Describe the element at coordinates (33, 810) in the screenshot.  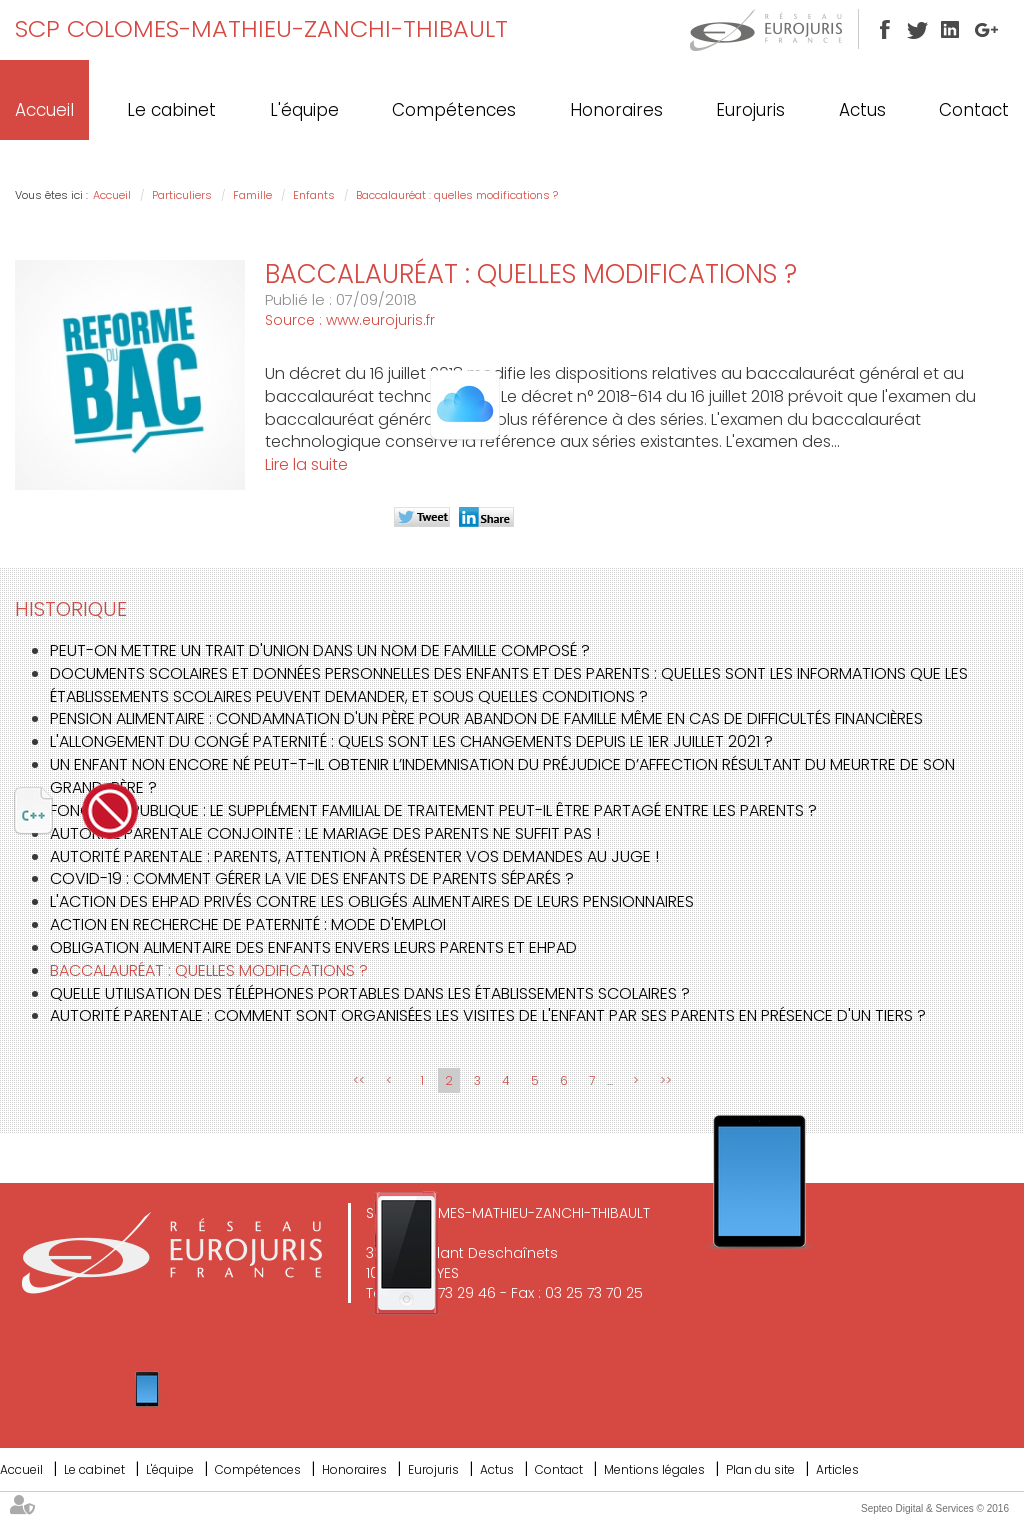
I see `a C++ source code file` at that location.